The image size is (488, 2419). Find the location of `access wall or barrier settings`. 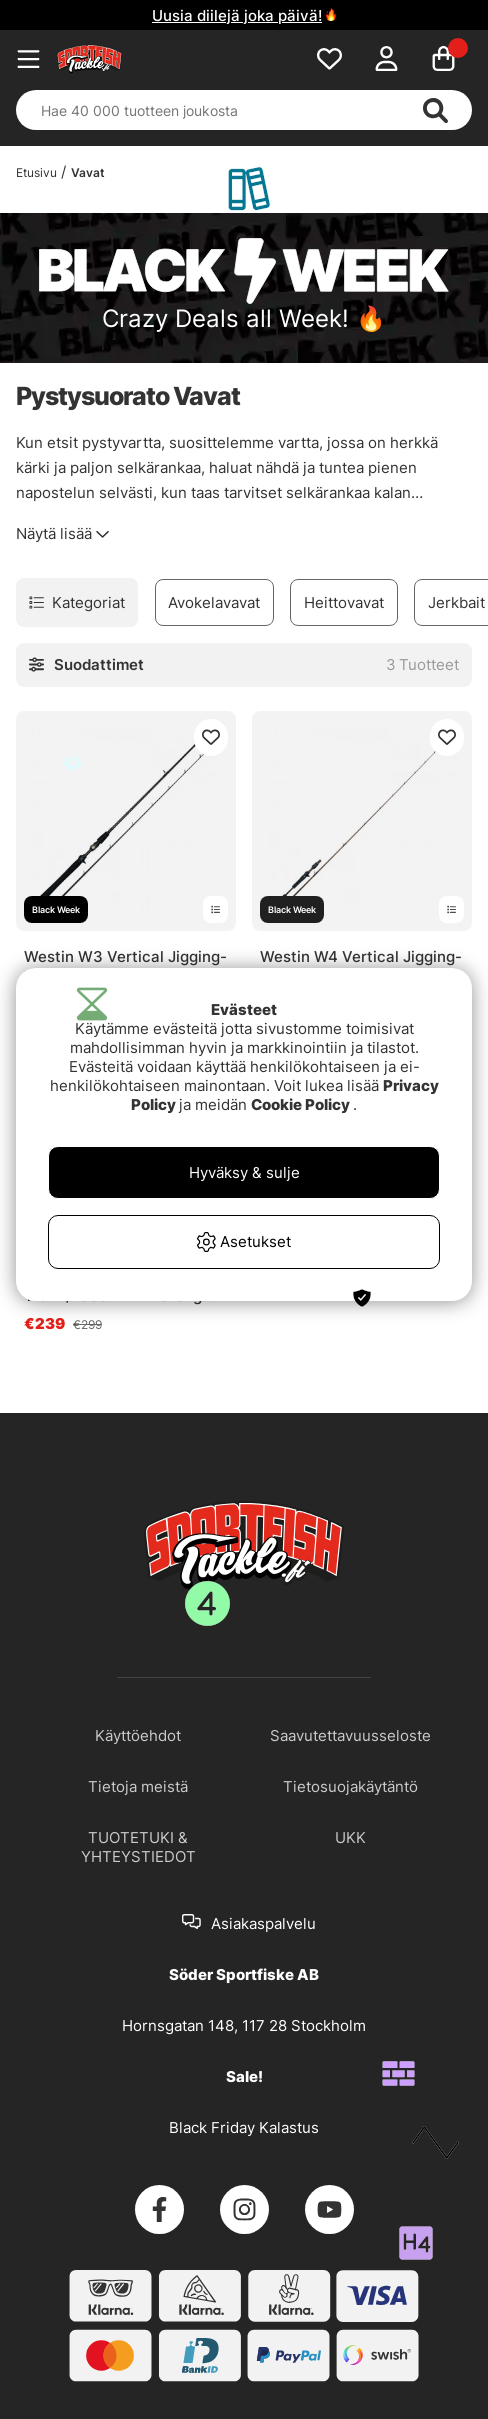

access wall or barrier settings is located at coordinates (398, 2073).